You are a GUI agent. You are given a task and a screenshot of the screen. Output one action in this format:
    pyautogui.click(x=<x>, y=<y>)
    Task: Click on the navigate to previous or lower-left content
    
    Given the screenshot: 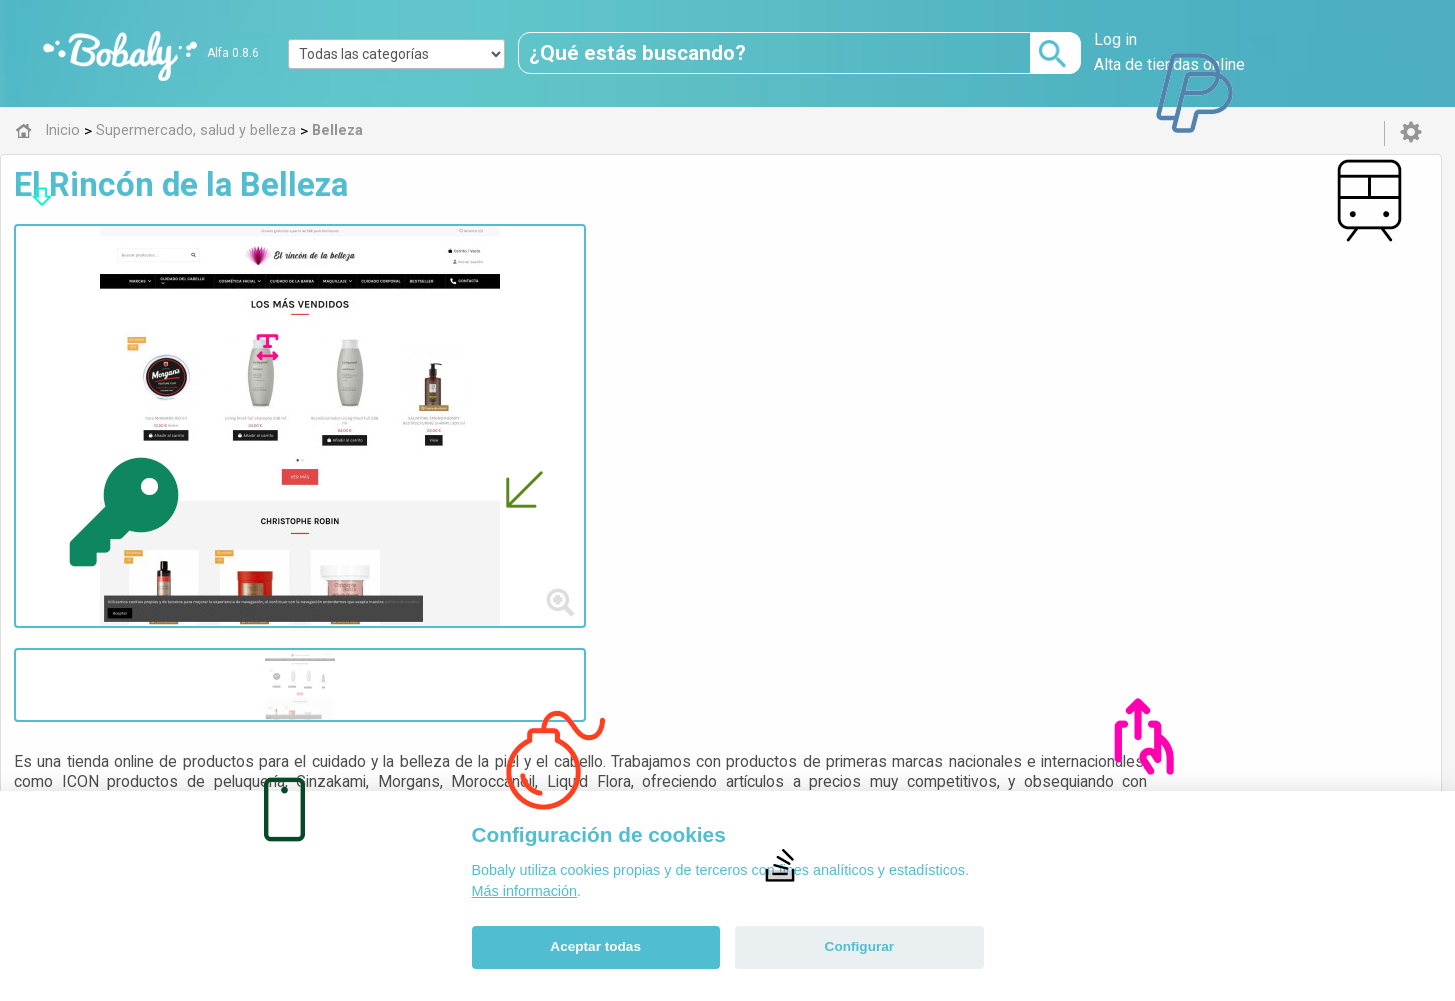 What is the action you would take?
    pyautogui.click(x=524, y=489)
    